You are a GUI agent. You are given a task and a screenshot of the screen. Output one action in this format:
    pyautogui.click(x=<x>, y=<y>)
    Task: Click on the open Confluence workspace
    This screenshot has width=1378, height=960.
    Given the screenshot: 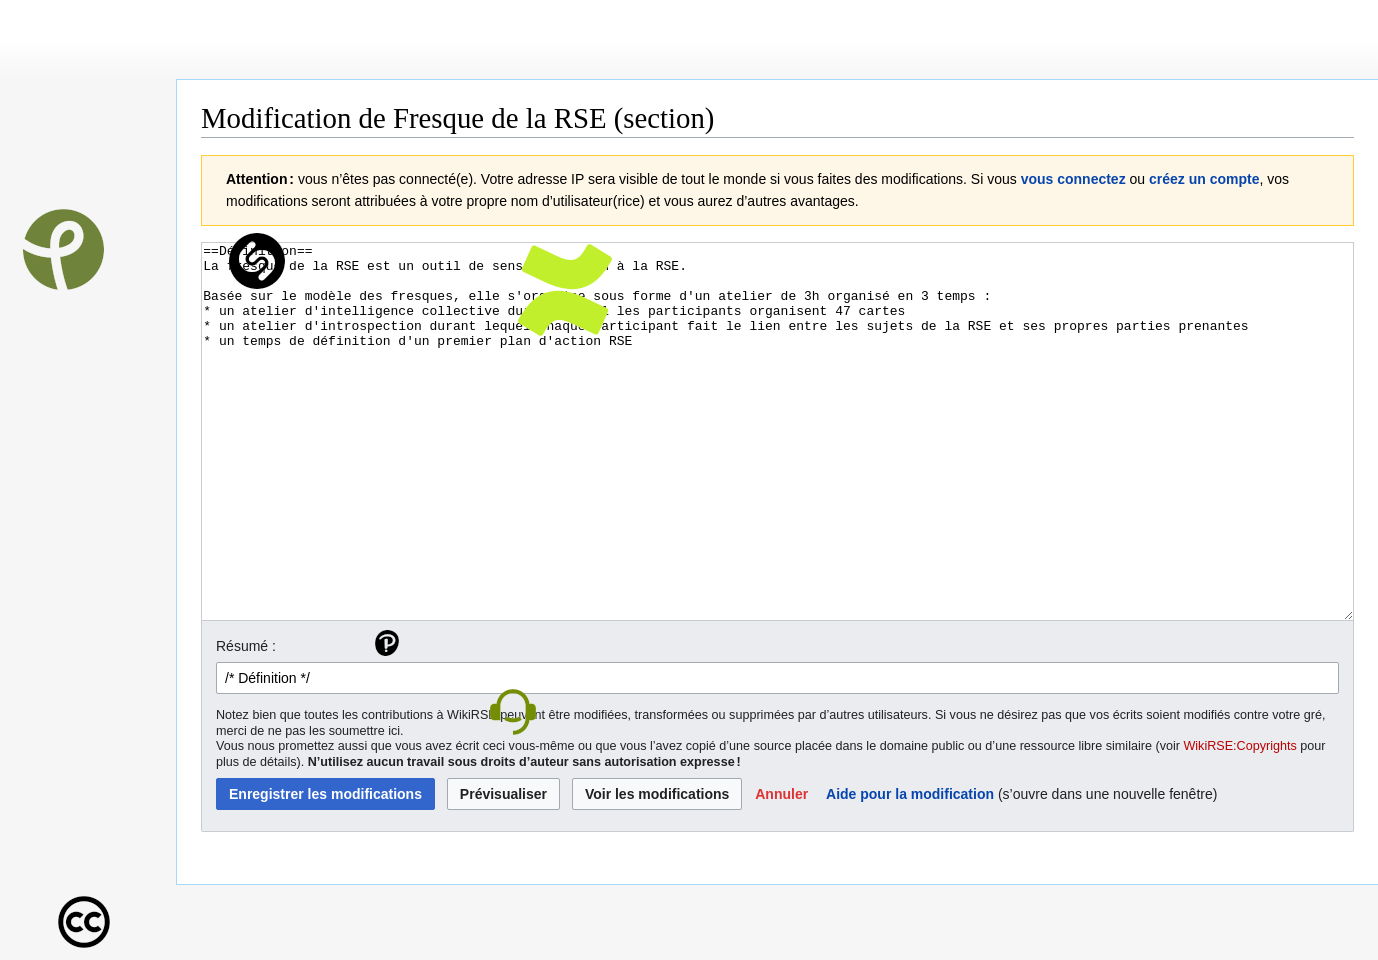 What is the action you would take?
    pyautogui.click(x=565, y=290)
    